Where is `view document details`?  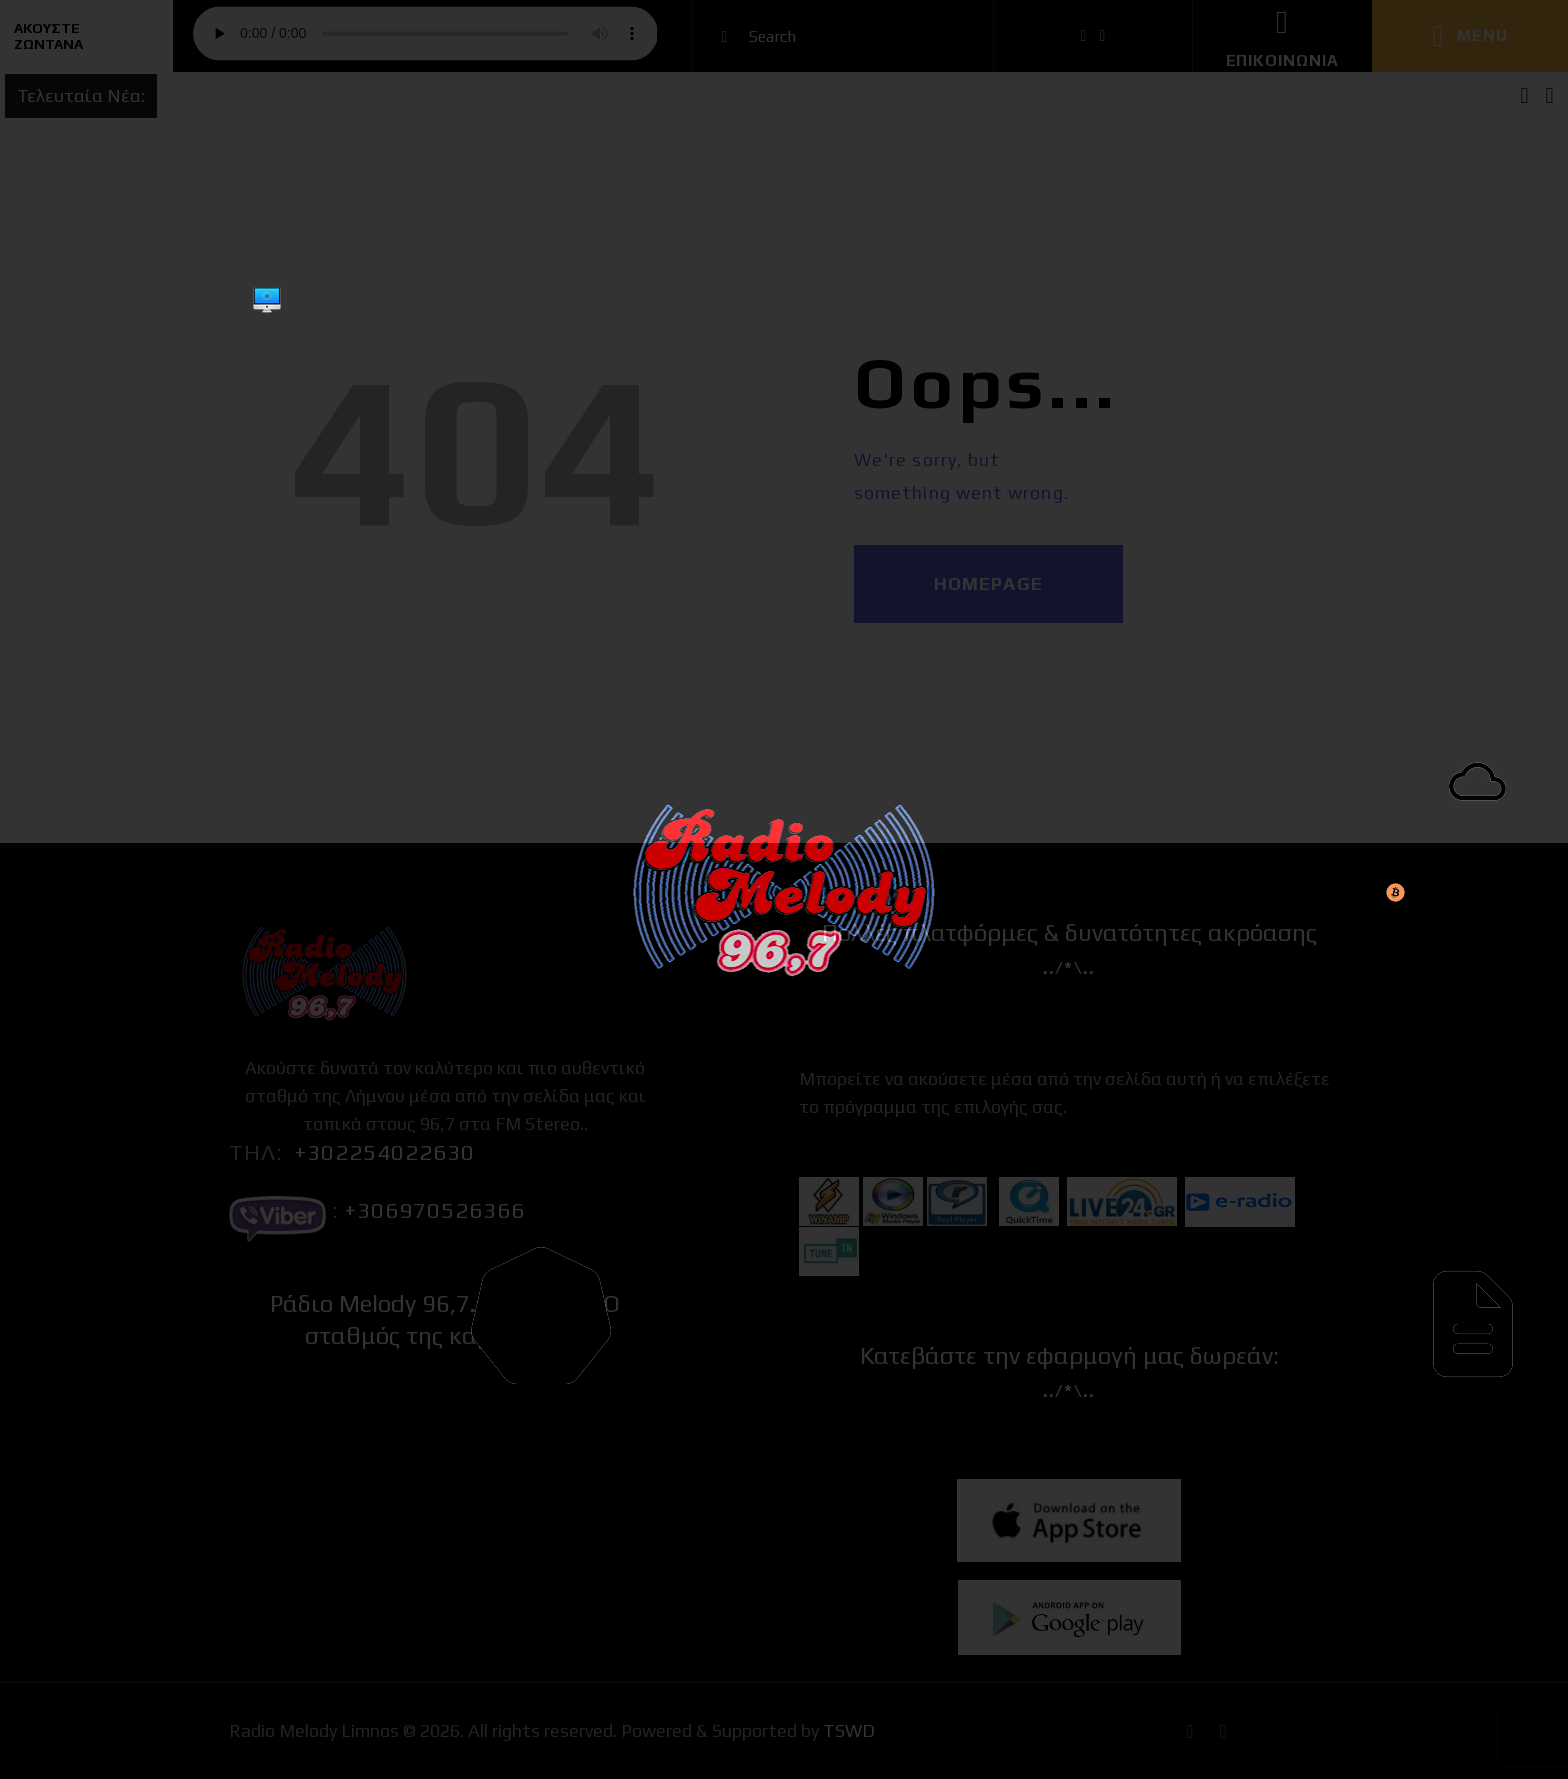
view document details is located at coordinates (1473, 1324).